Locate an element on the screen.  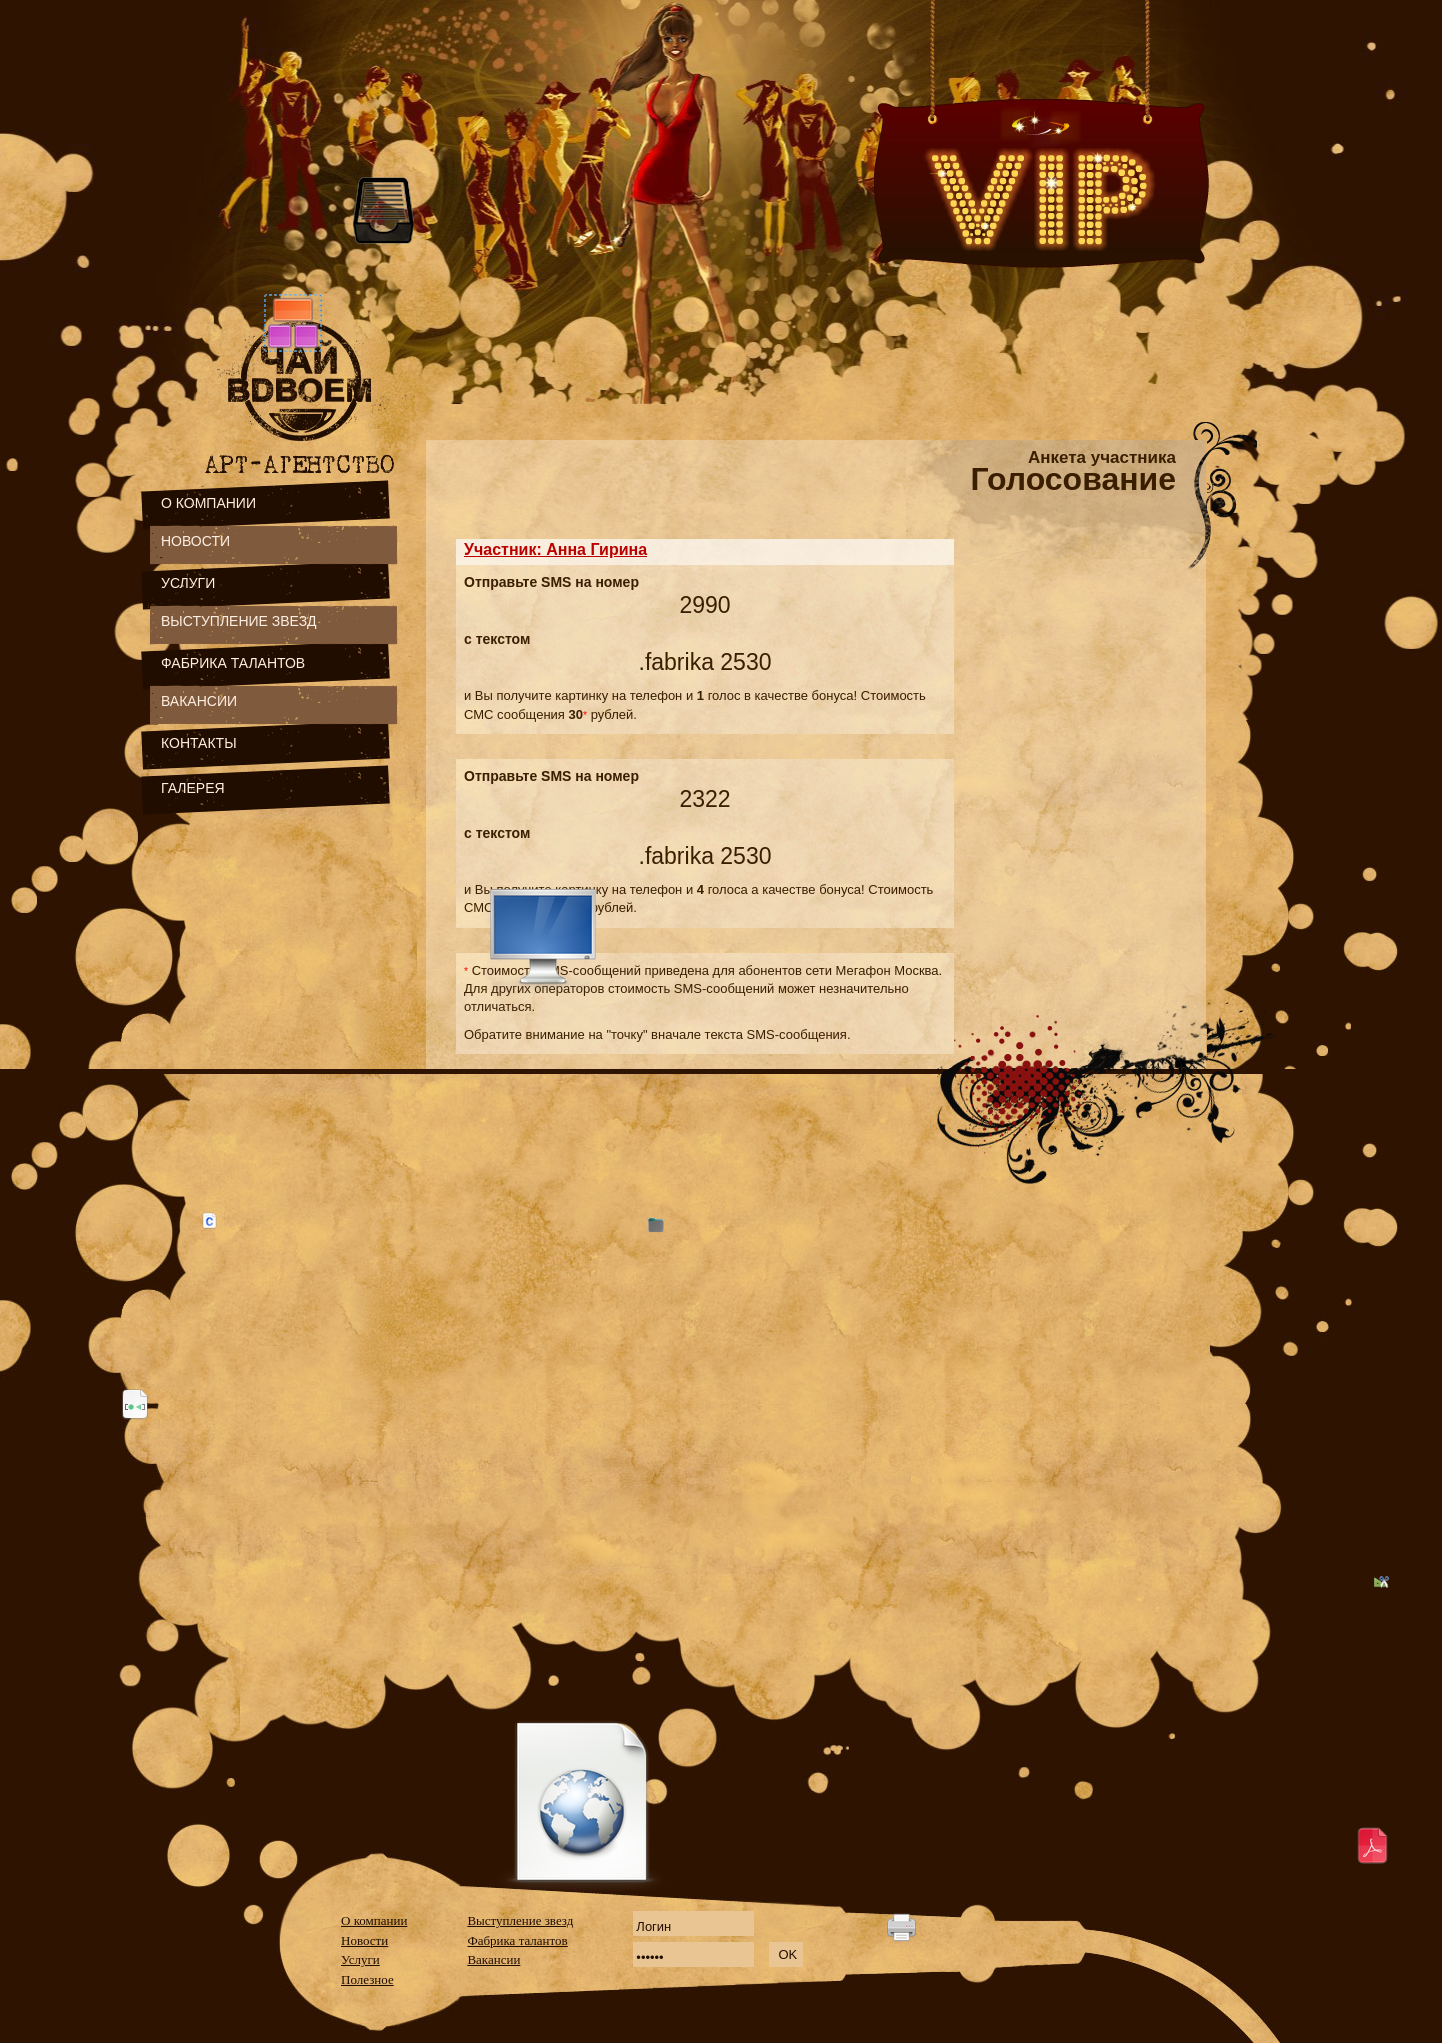
display or monitor settings is located at coordinates (543, 935).